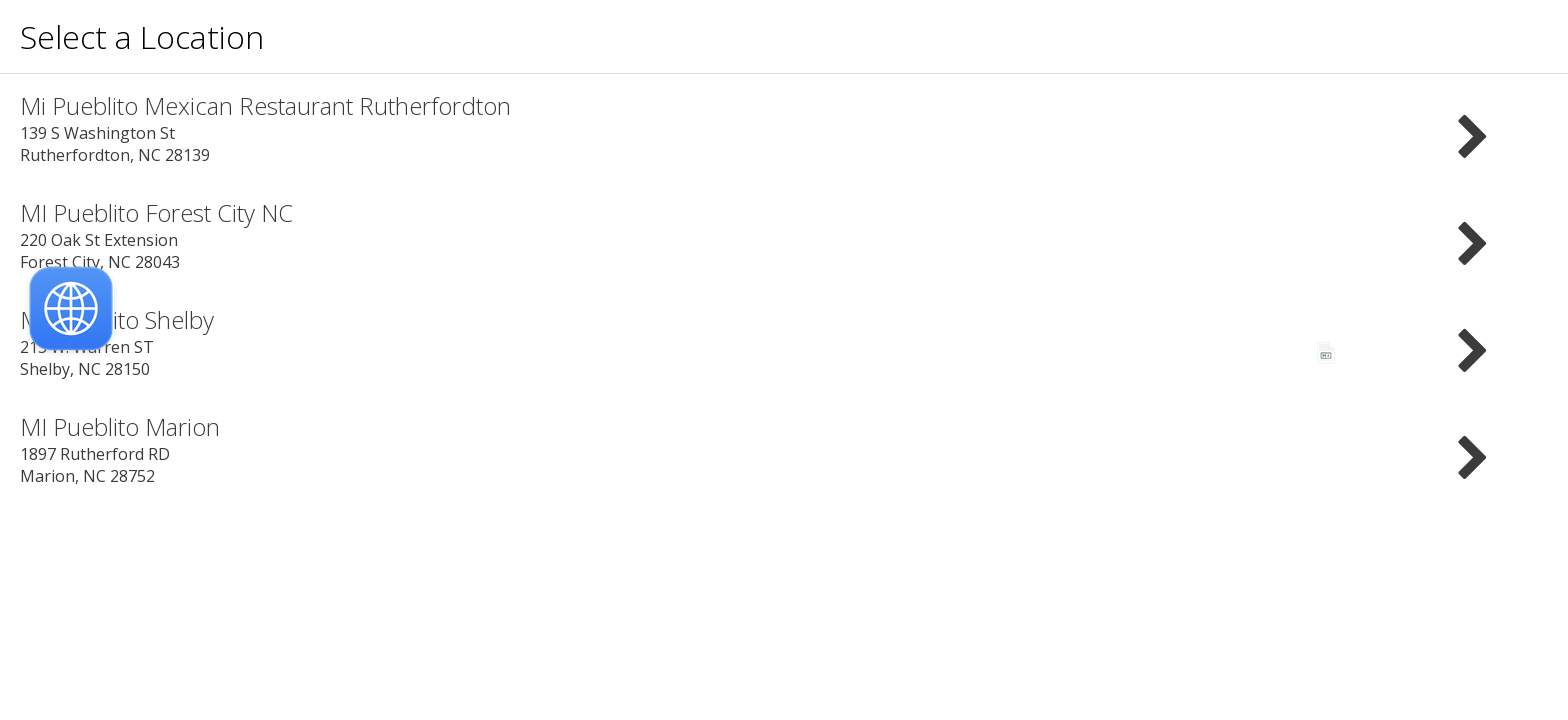  Describe the element at coordinates (71, 310) in the screenshot. I see `access language and region settings` at that location.